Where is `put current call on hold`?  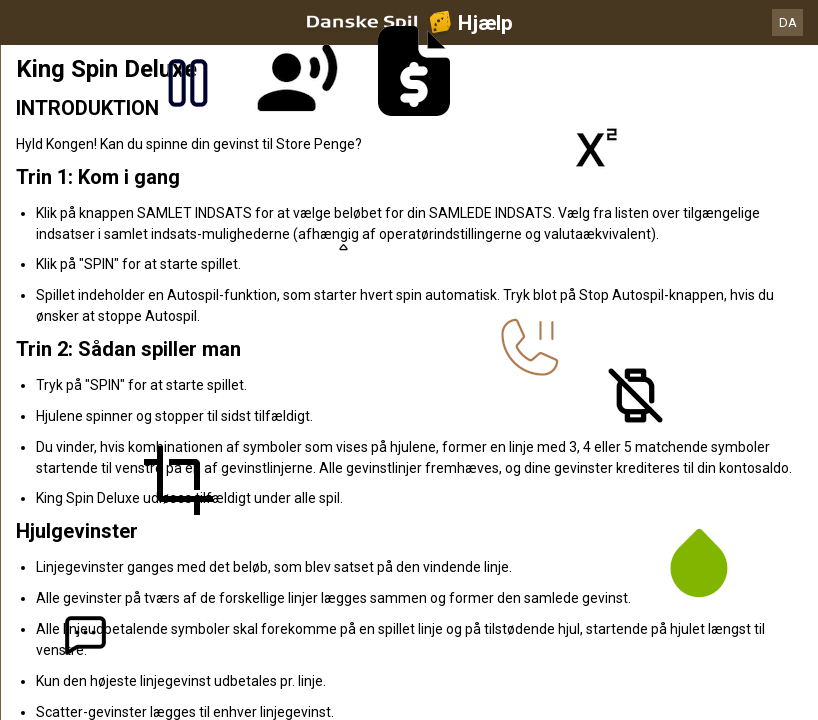 put current call on hold is located at coordinates (531, 346).